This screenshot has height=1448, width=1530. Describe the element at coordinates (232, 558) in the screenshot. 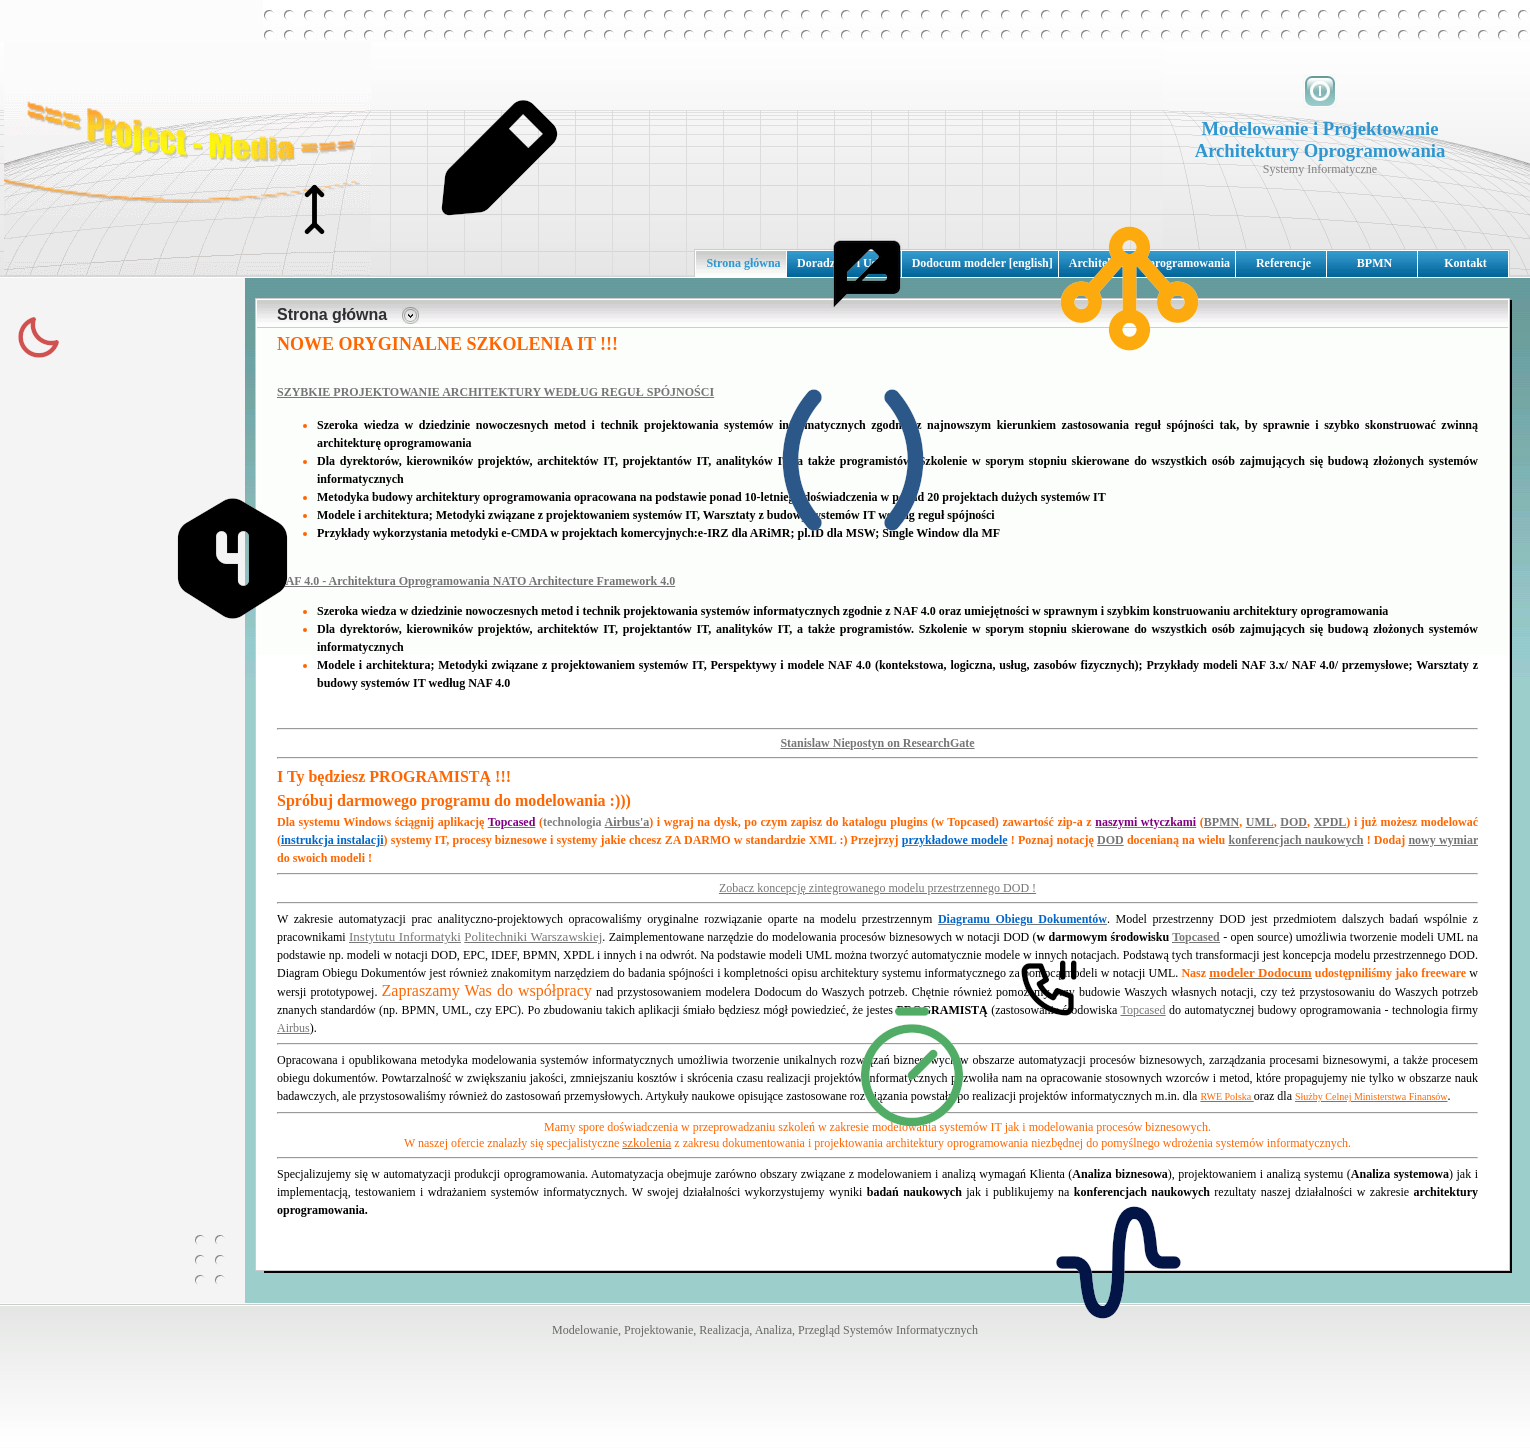

I see `step 4 in a multi-step process` at that location.